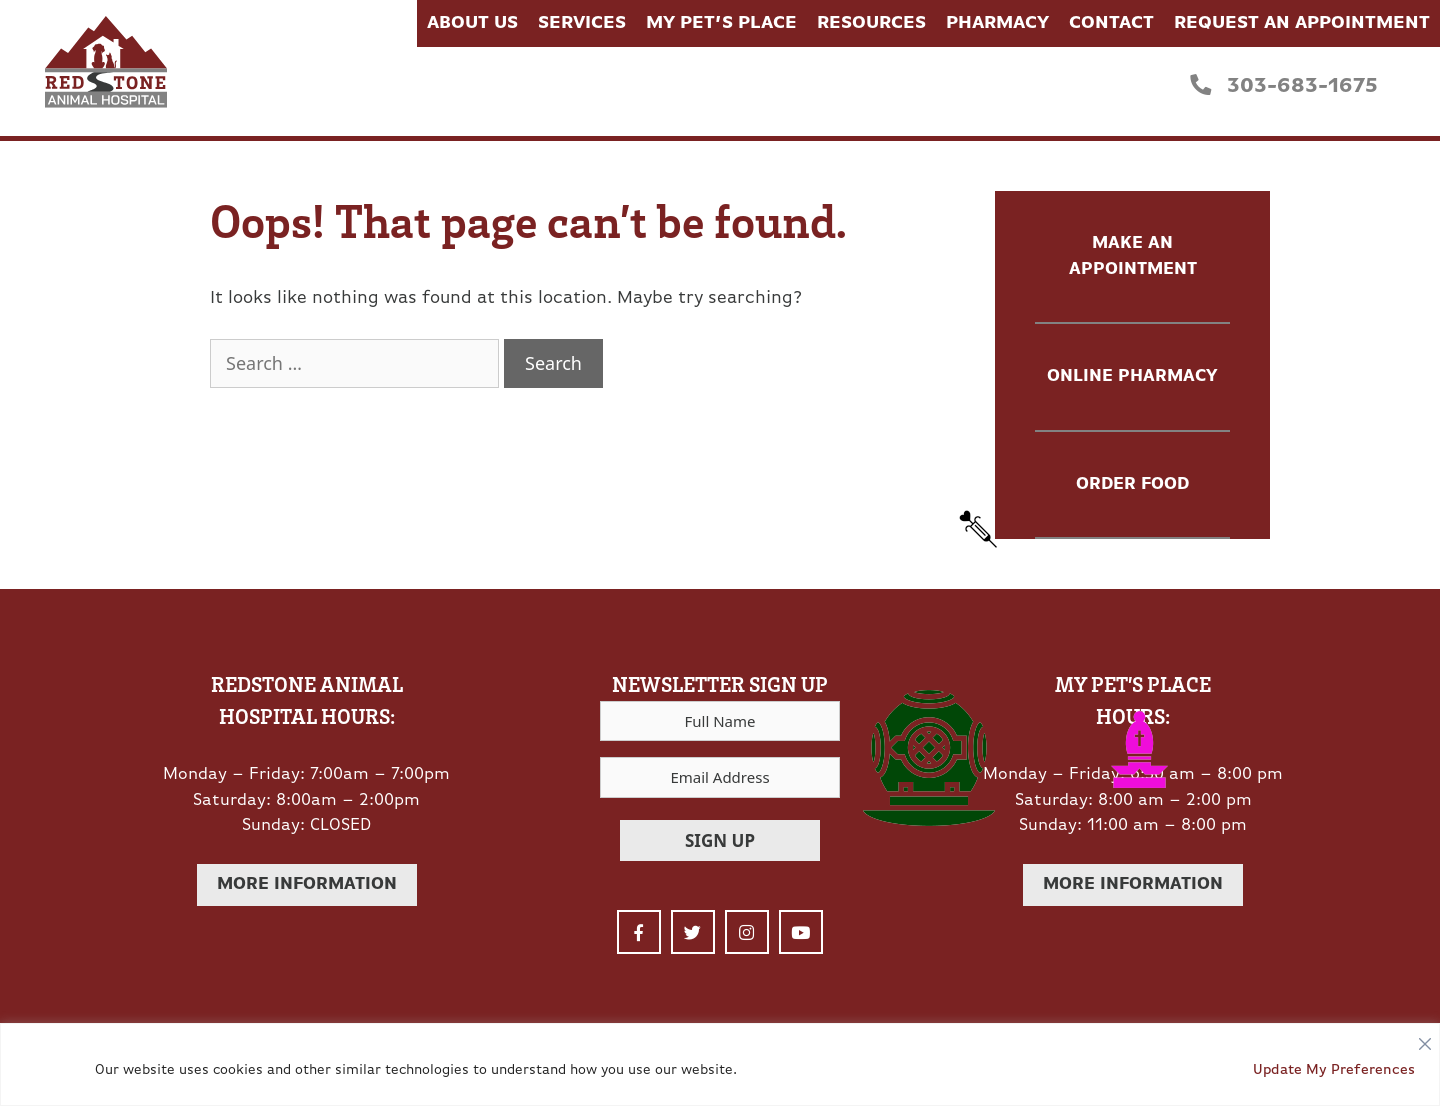 Image resolution: width=1440 pixels, height=1106 pixels. Describe the element at coordinates (1139, 749) in the screenshot. I see `select the bishop piece in a chess game` at that location.